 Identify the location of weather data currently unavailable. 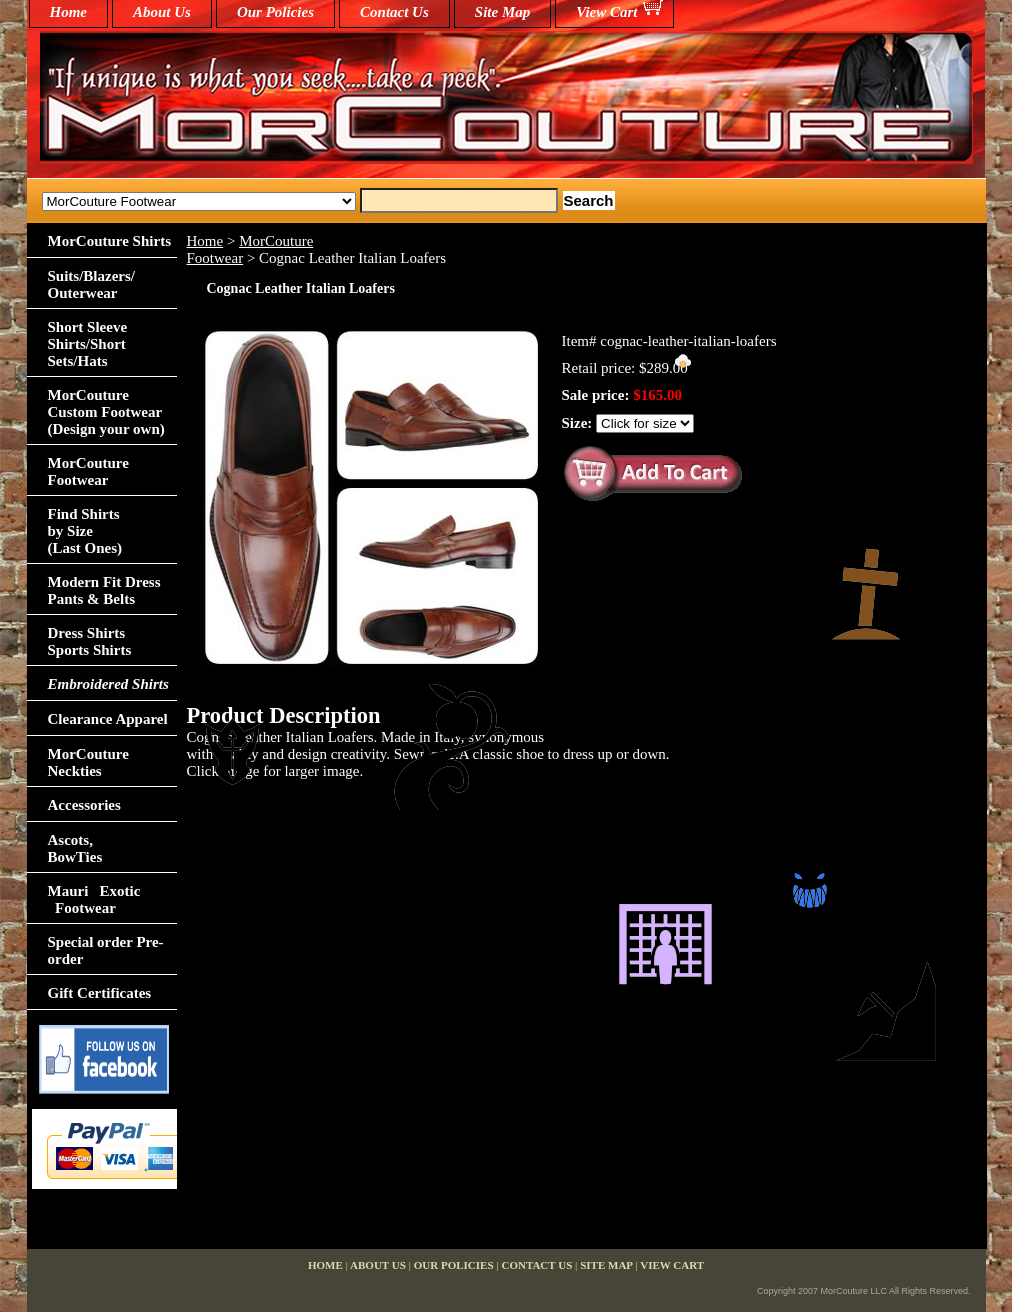
(683, 361).